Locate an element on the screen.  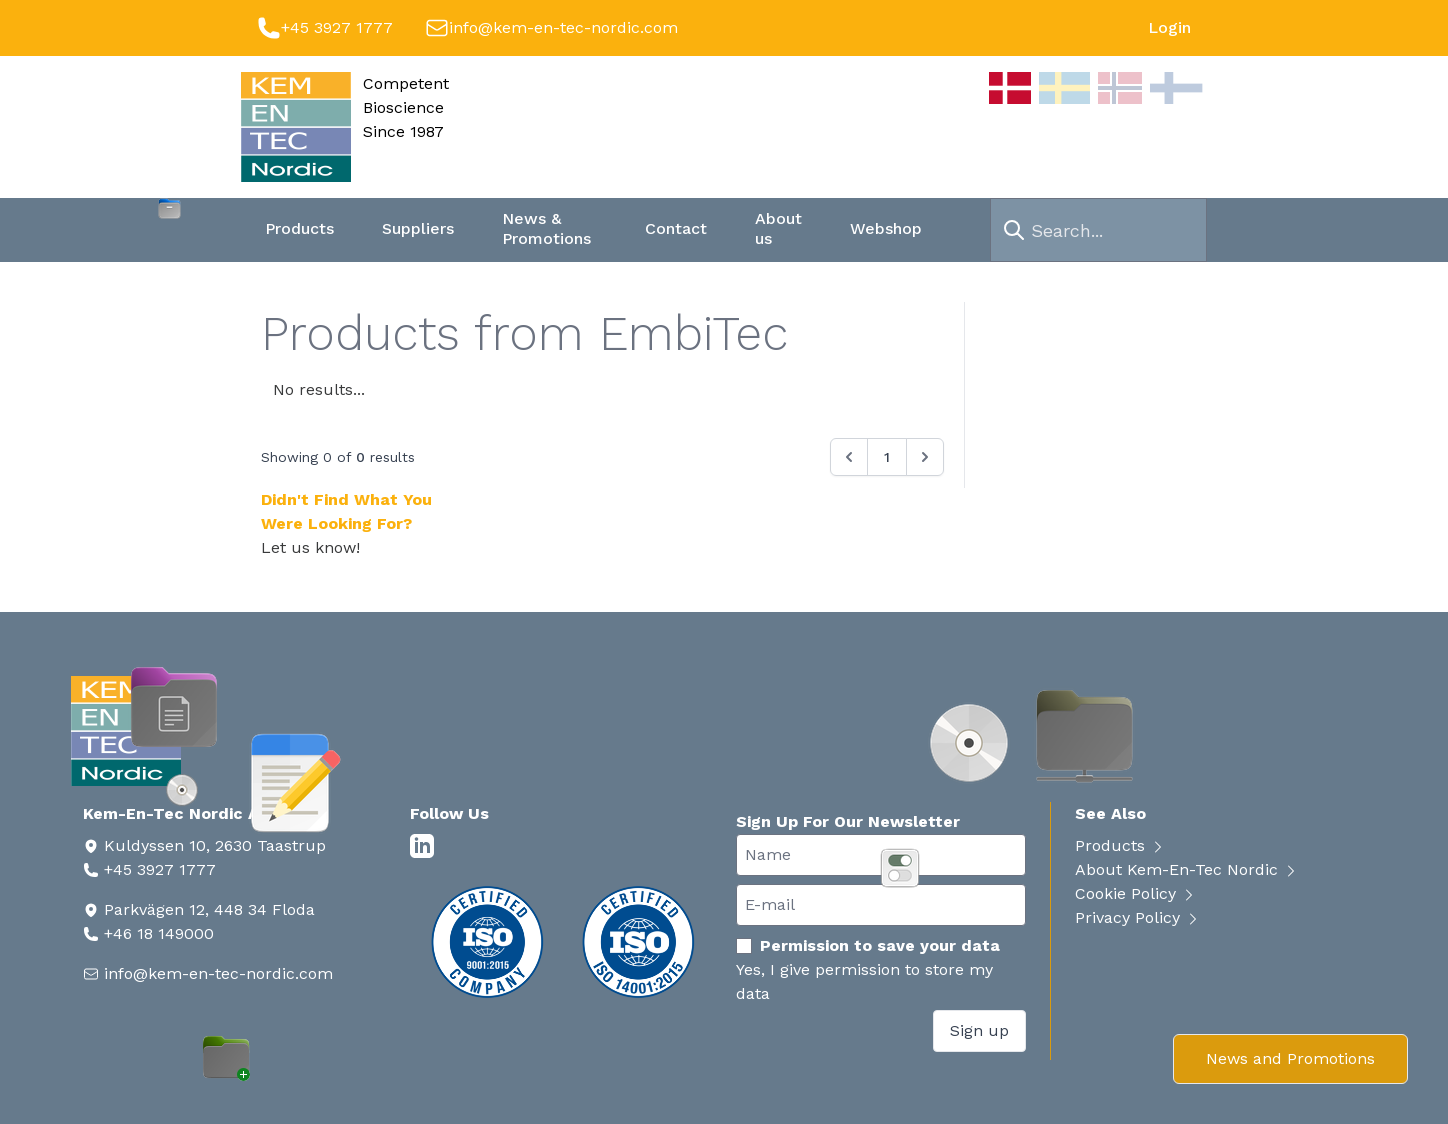
access files stored on a remote server is located at coordinates (1084, 734).